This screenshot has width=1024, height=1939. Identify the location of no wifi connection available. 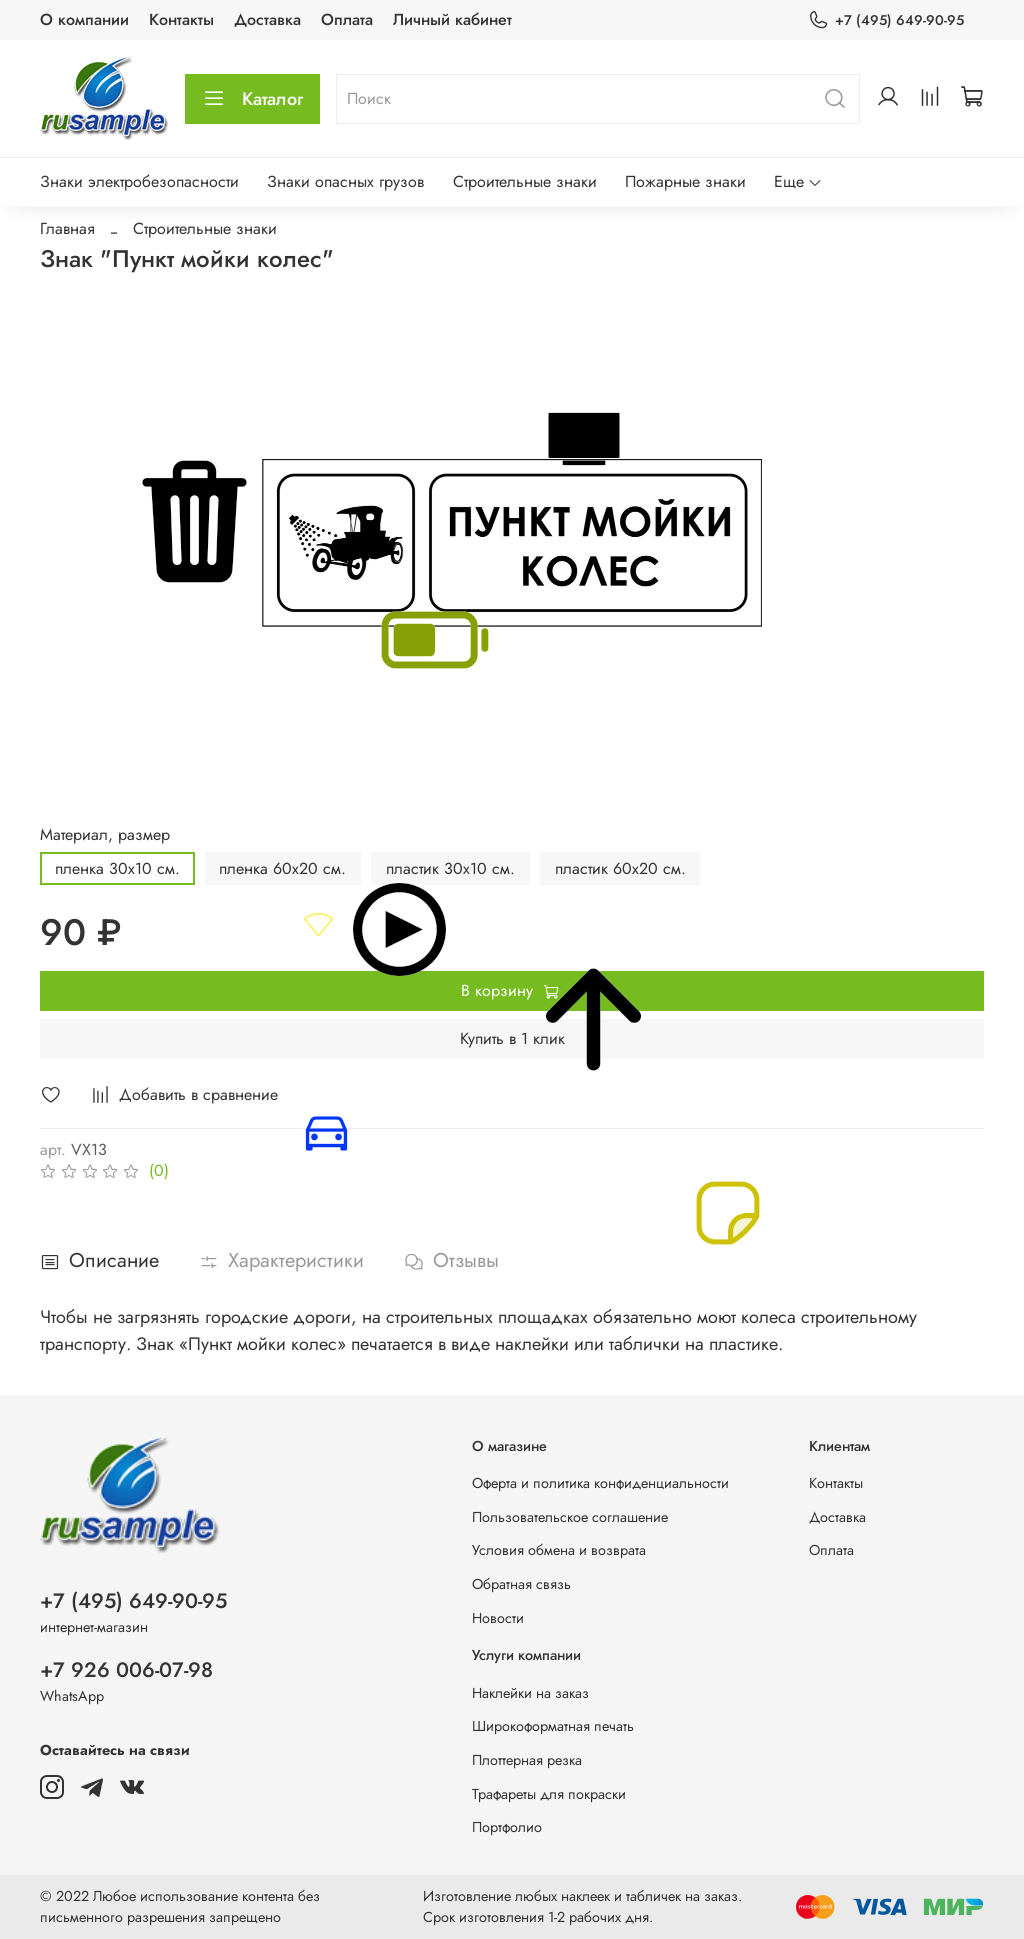
(318, 924).